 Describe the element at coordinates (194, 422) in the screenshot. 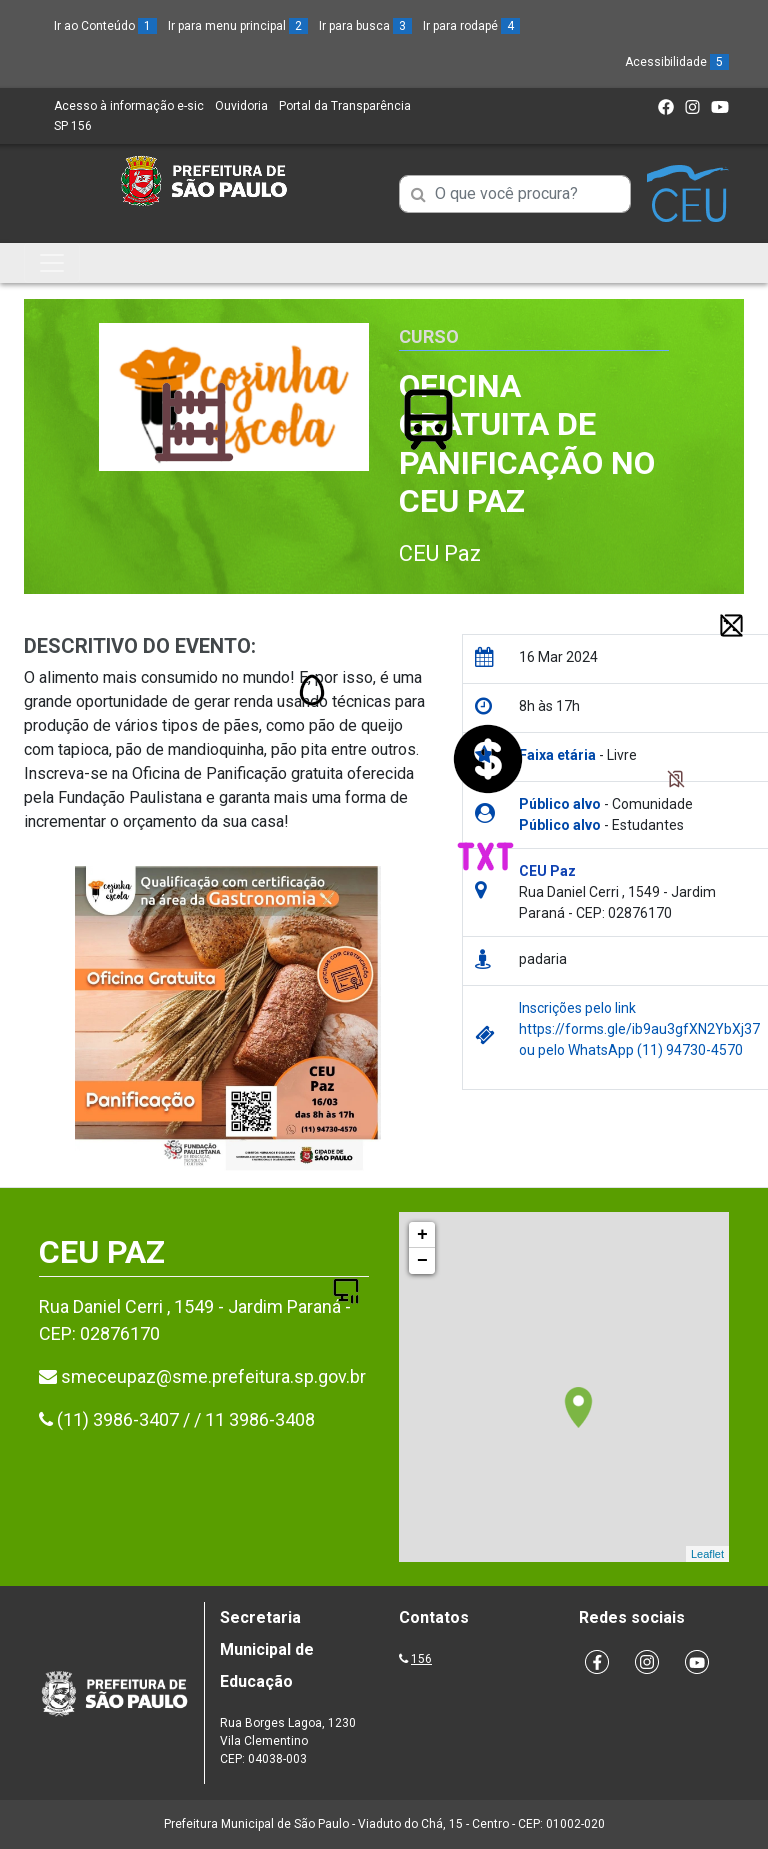

I see `access calculator or counting tool` at that location.